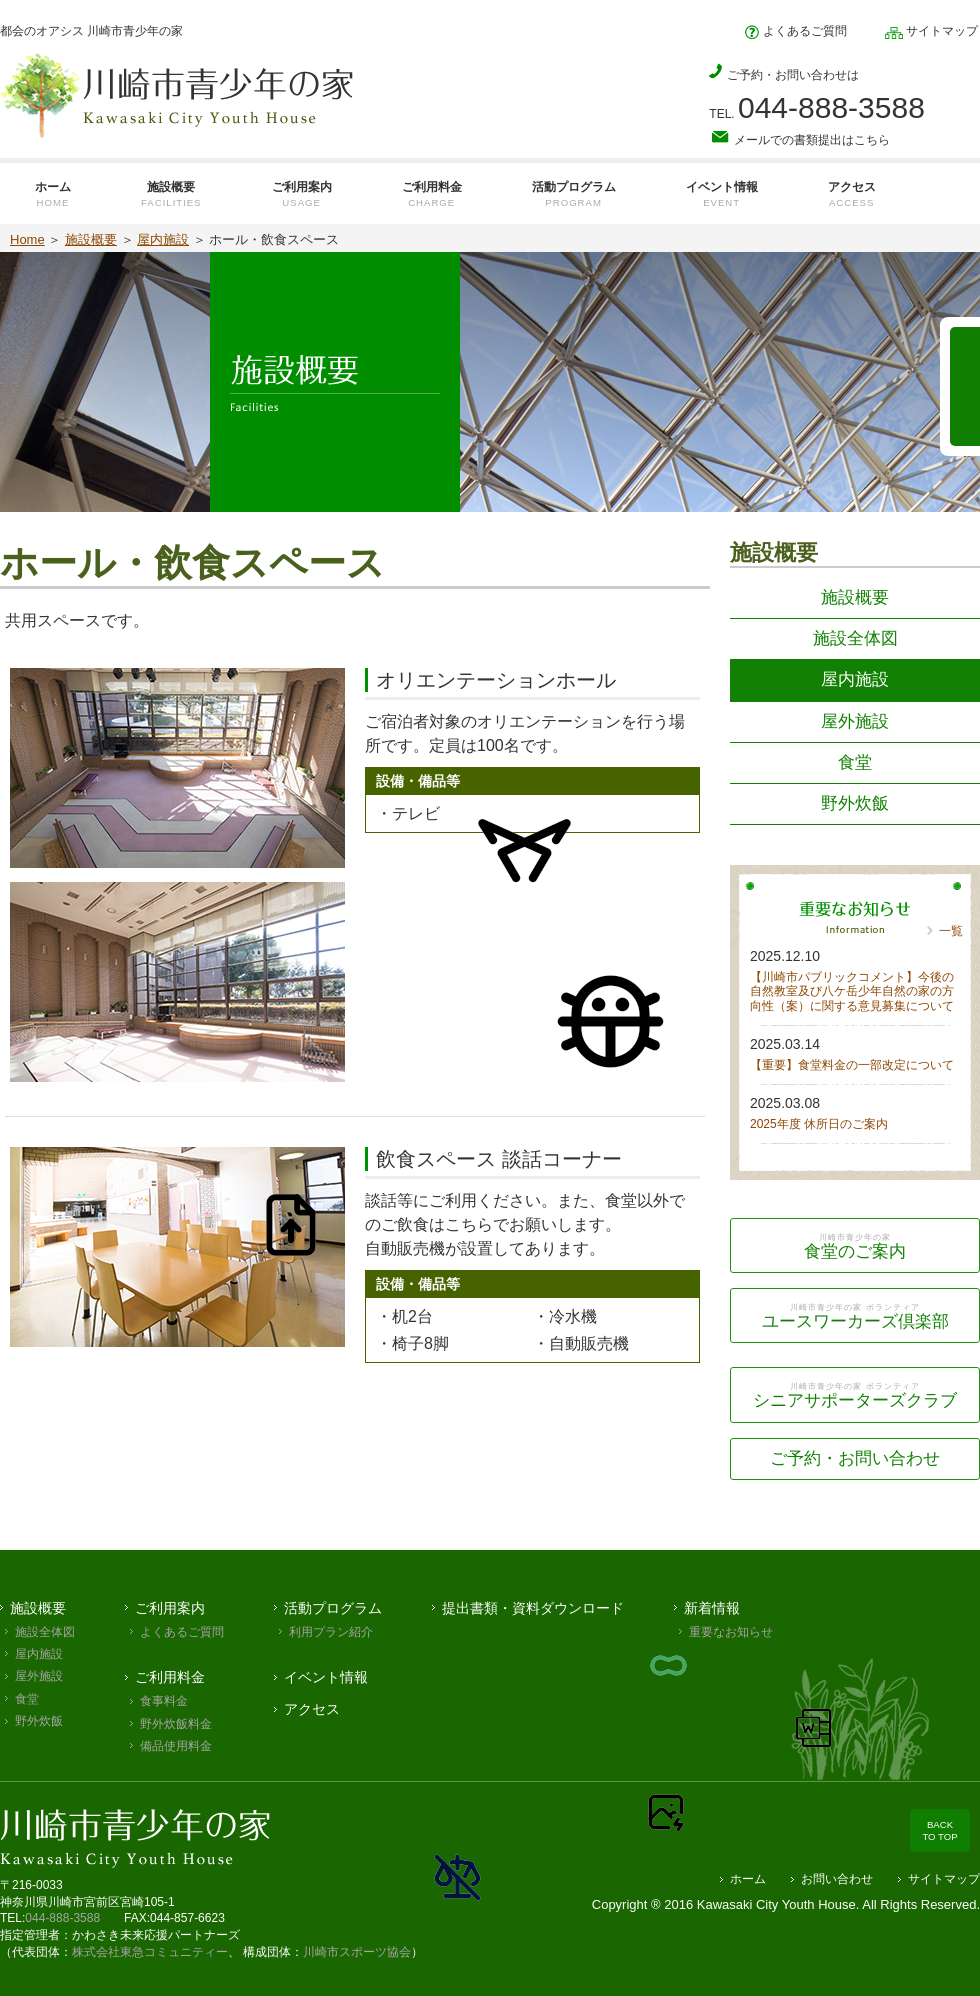  I want to click on cupra brand logo, so click(524, 848).